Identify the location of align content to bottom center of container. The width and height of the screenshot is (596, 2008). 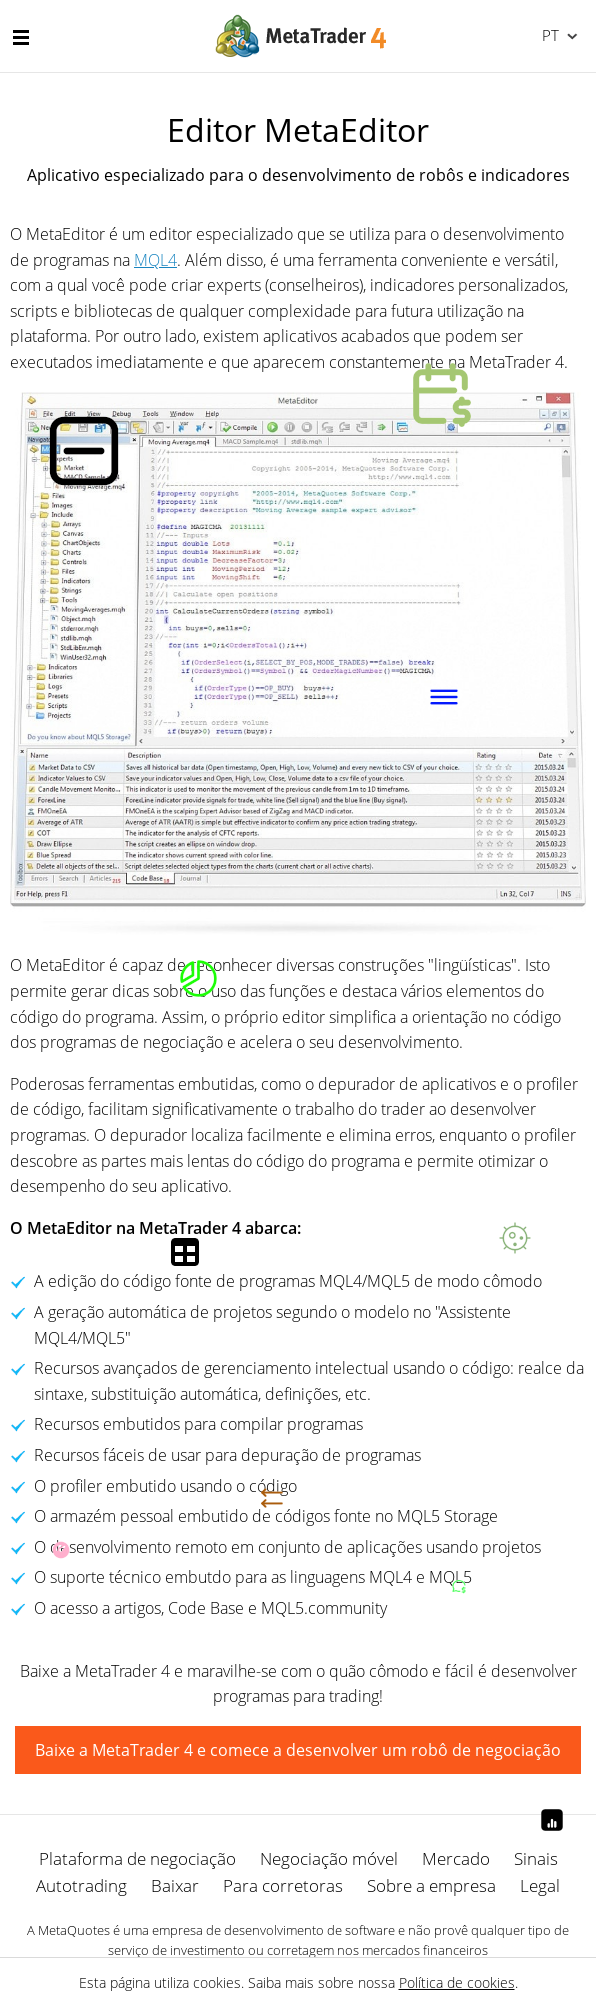
(552, 1820).